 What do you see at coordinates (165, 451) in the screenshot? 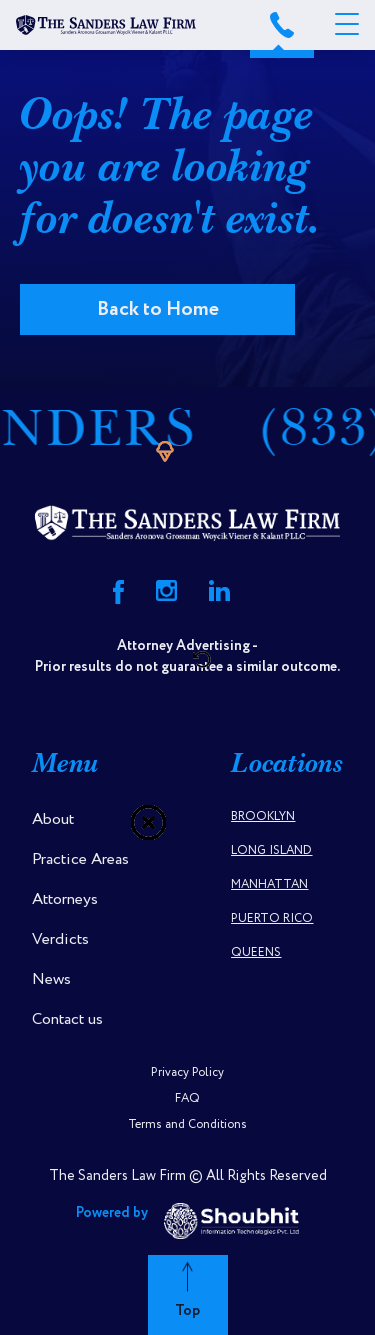
I see `browse dessert or ice cream options` at bounding box center [165, 451].